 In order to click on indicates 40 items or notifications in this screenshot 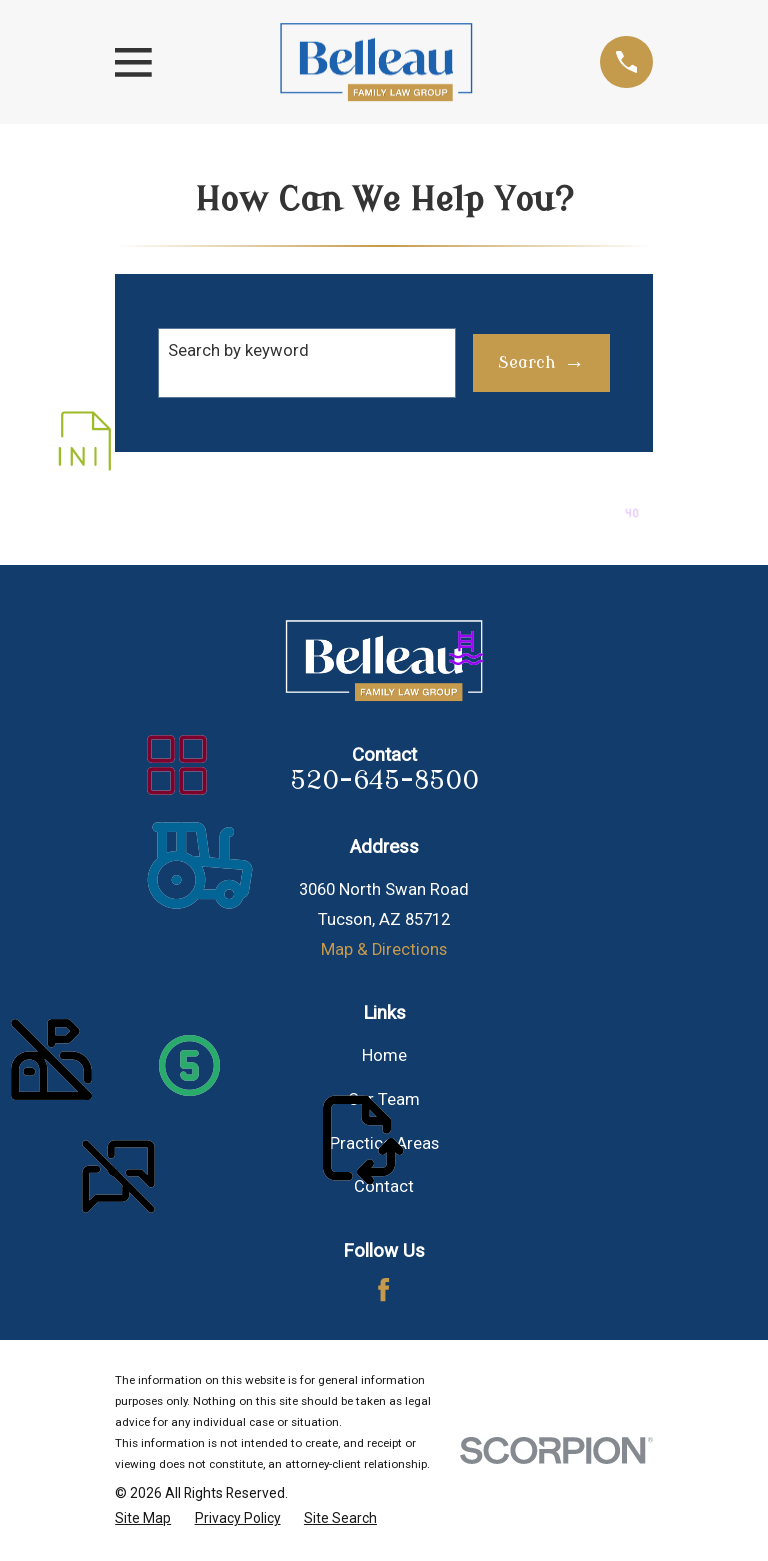, I will do `click(632, 513)`.